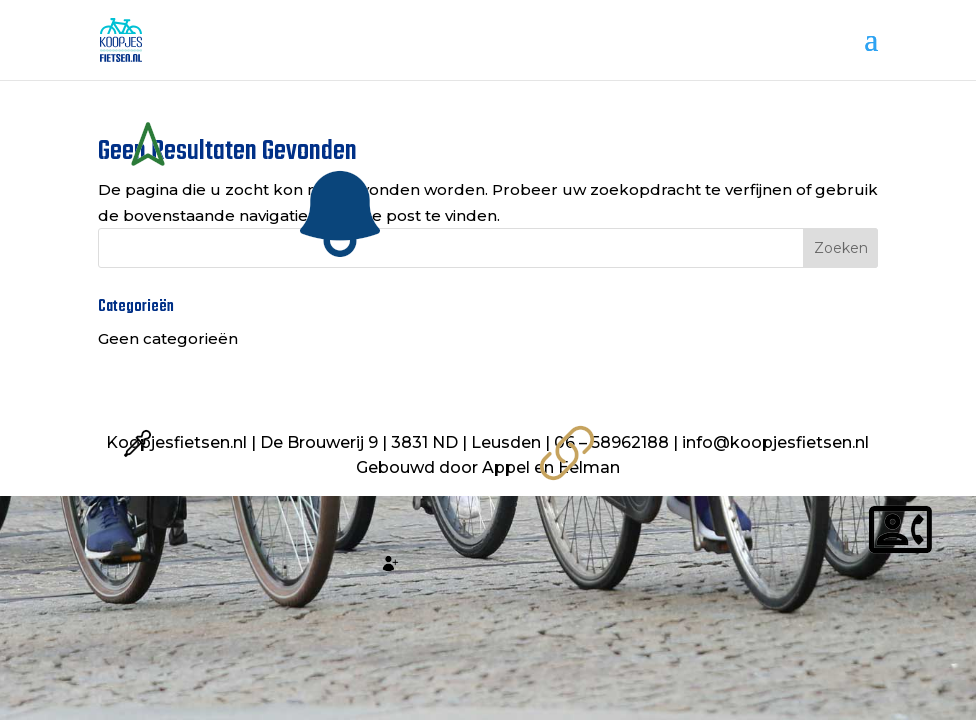 The height and width of the screenshot is (720, 976). What do you see at coordinates (900, 529) in the screenshot?
I see `view contact's phone information` at bounding box center [900, 529].